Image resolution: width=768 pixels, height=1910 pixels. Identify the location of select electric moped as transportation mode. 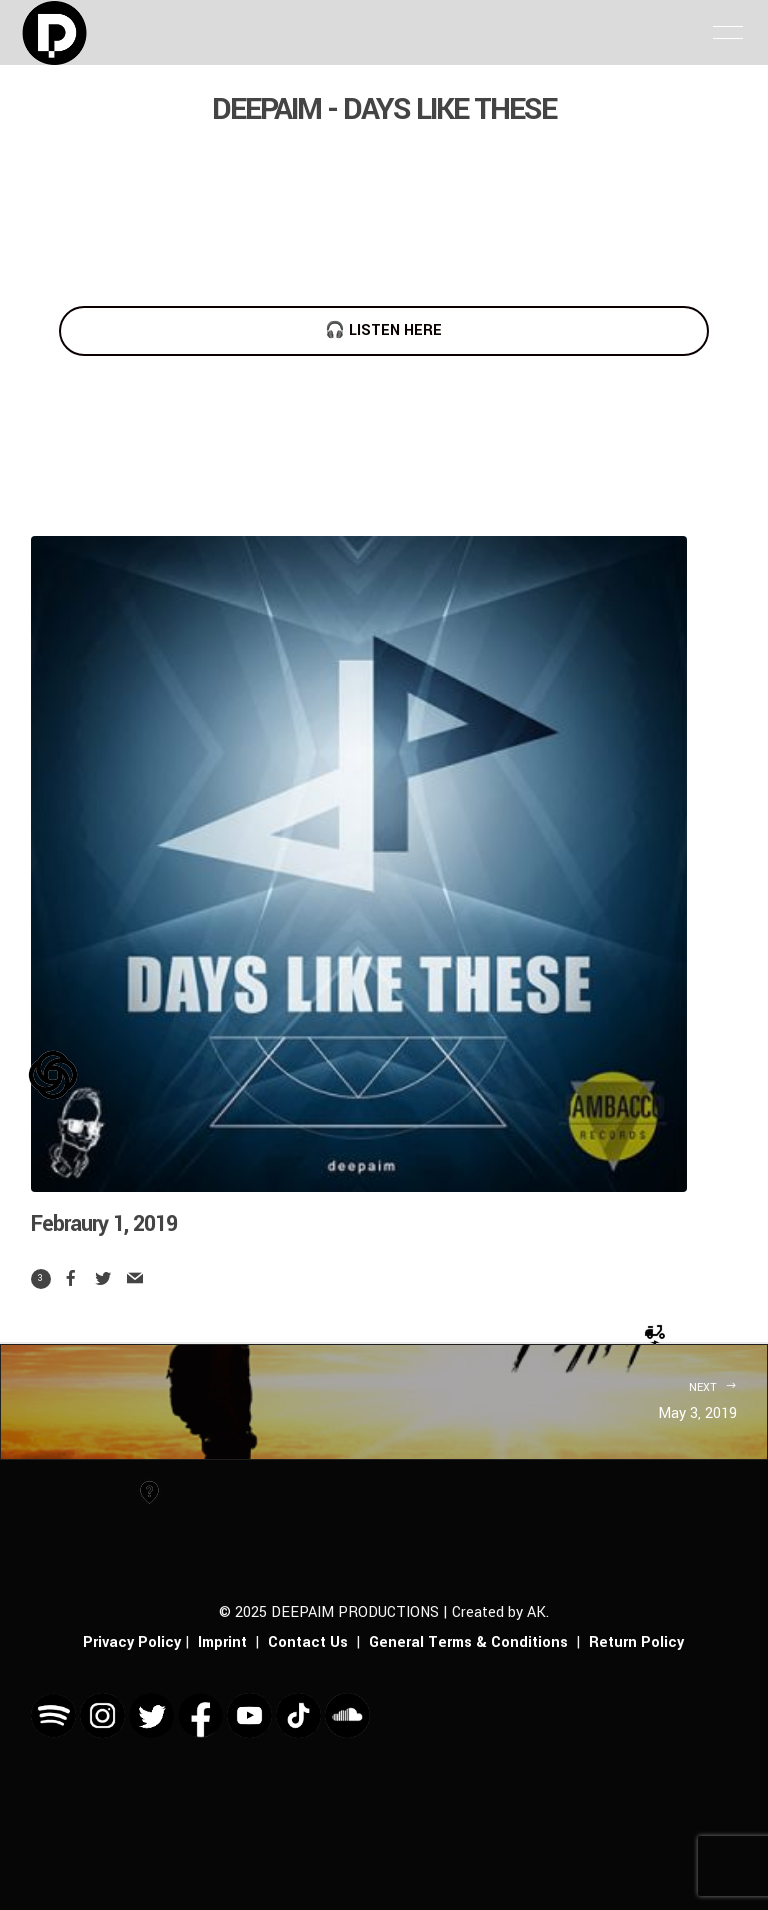
(655, 1334).